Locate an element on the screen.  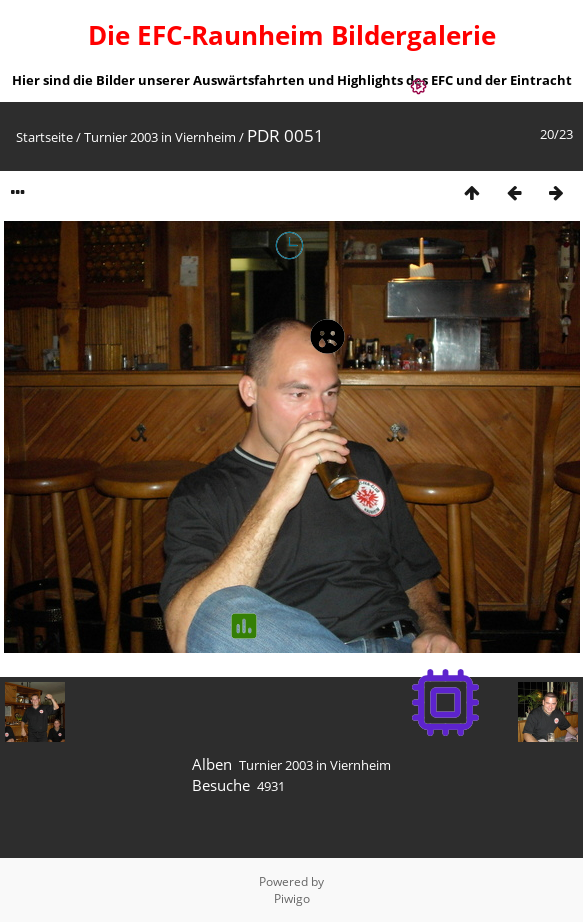
view current time is located at coordinates (289, 245).